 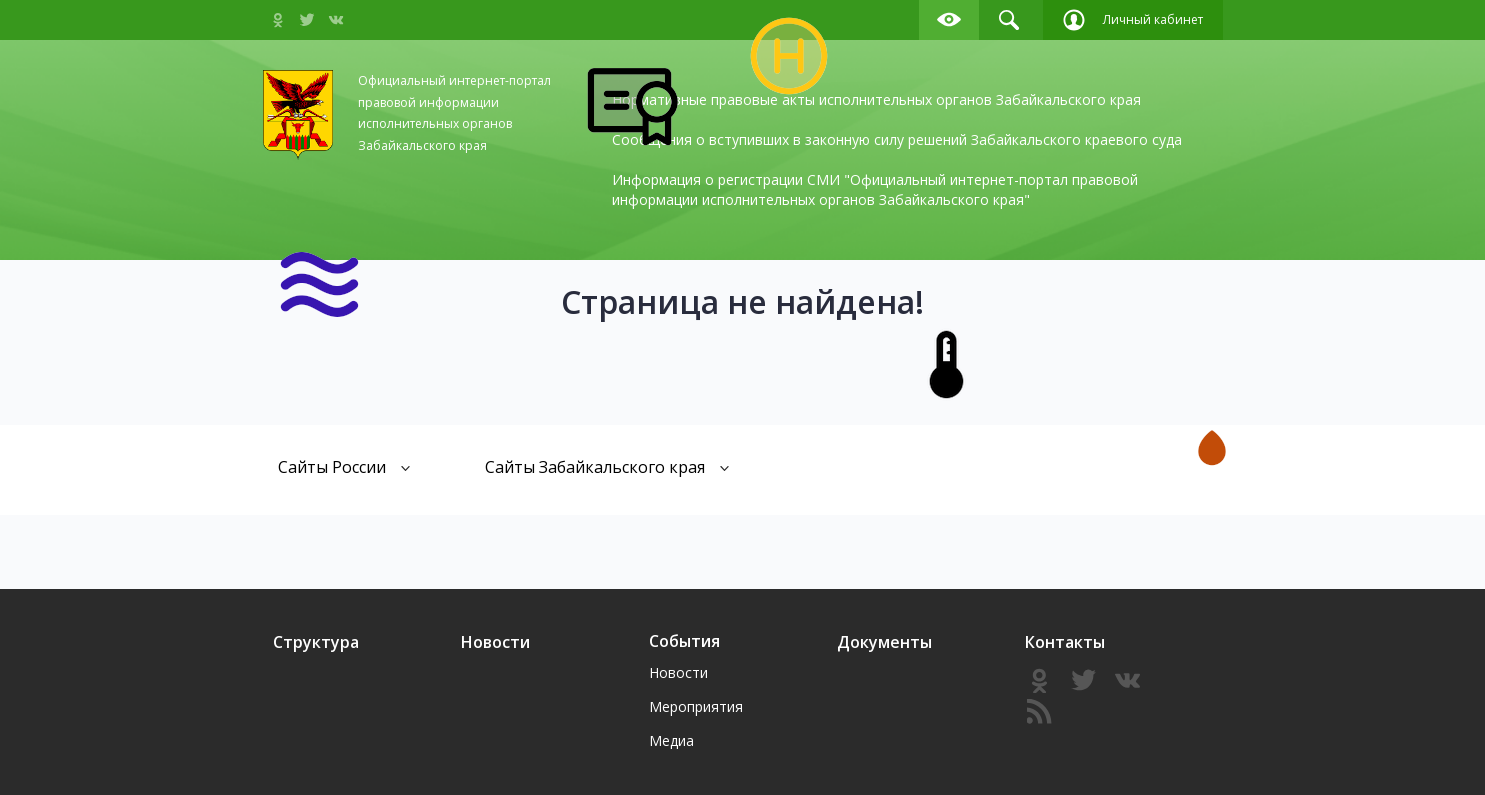 I want to click on adjust temperature settings, so click(x=946, y=364).